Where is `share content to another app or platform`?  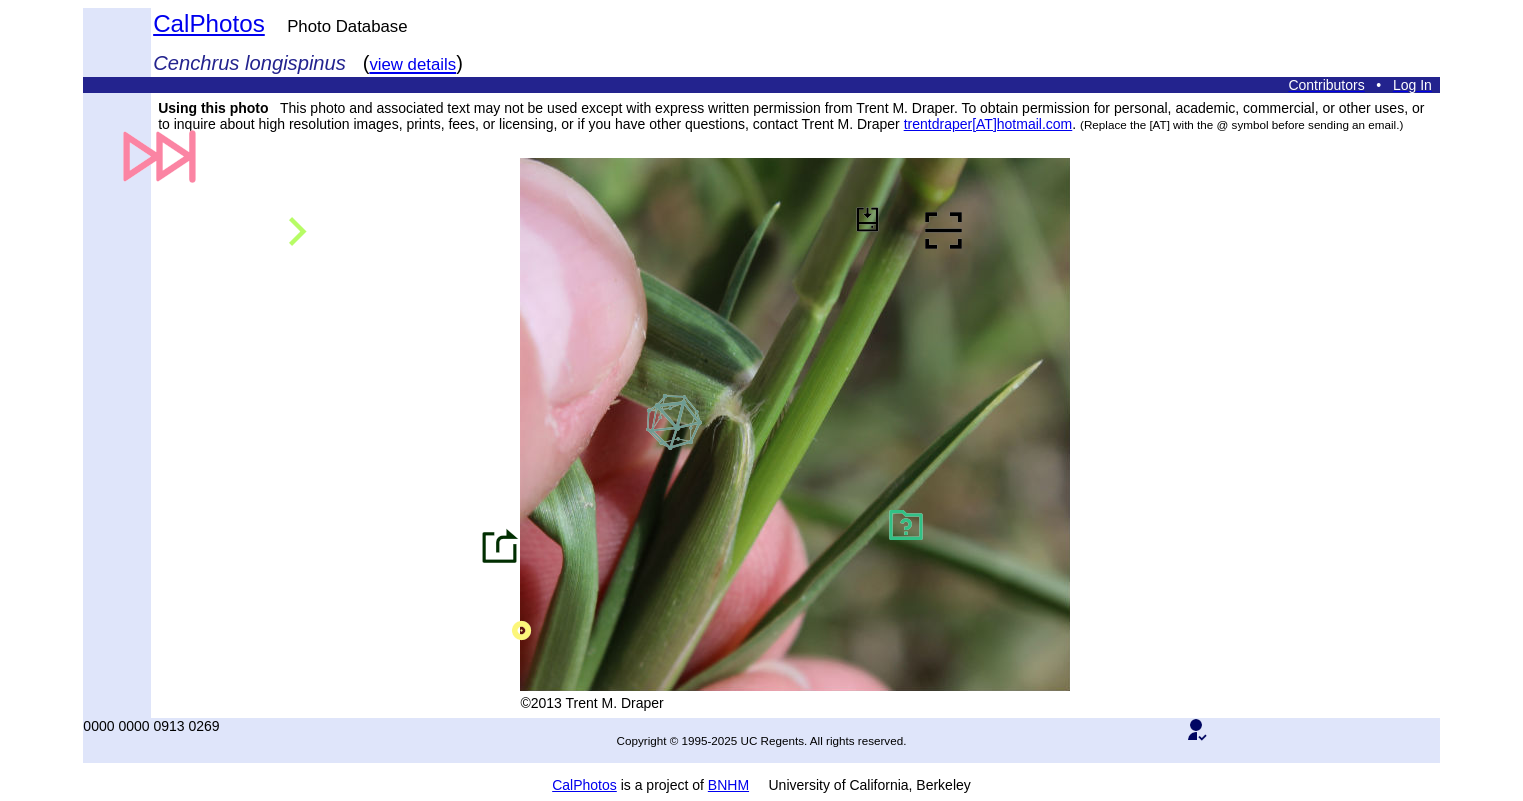
share content to another app or platform is located at coordinates (499, 547).